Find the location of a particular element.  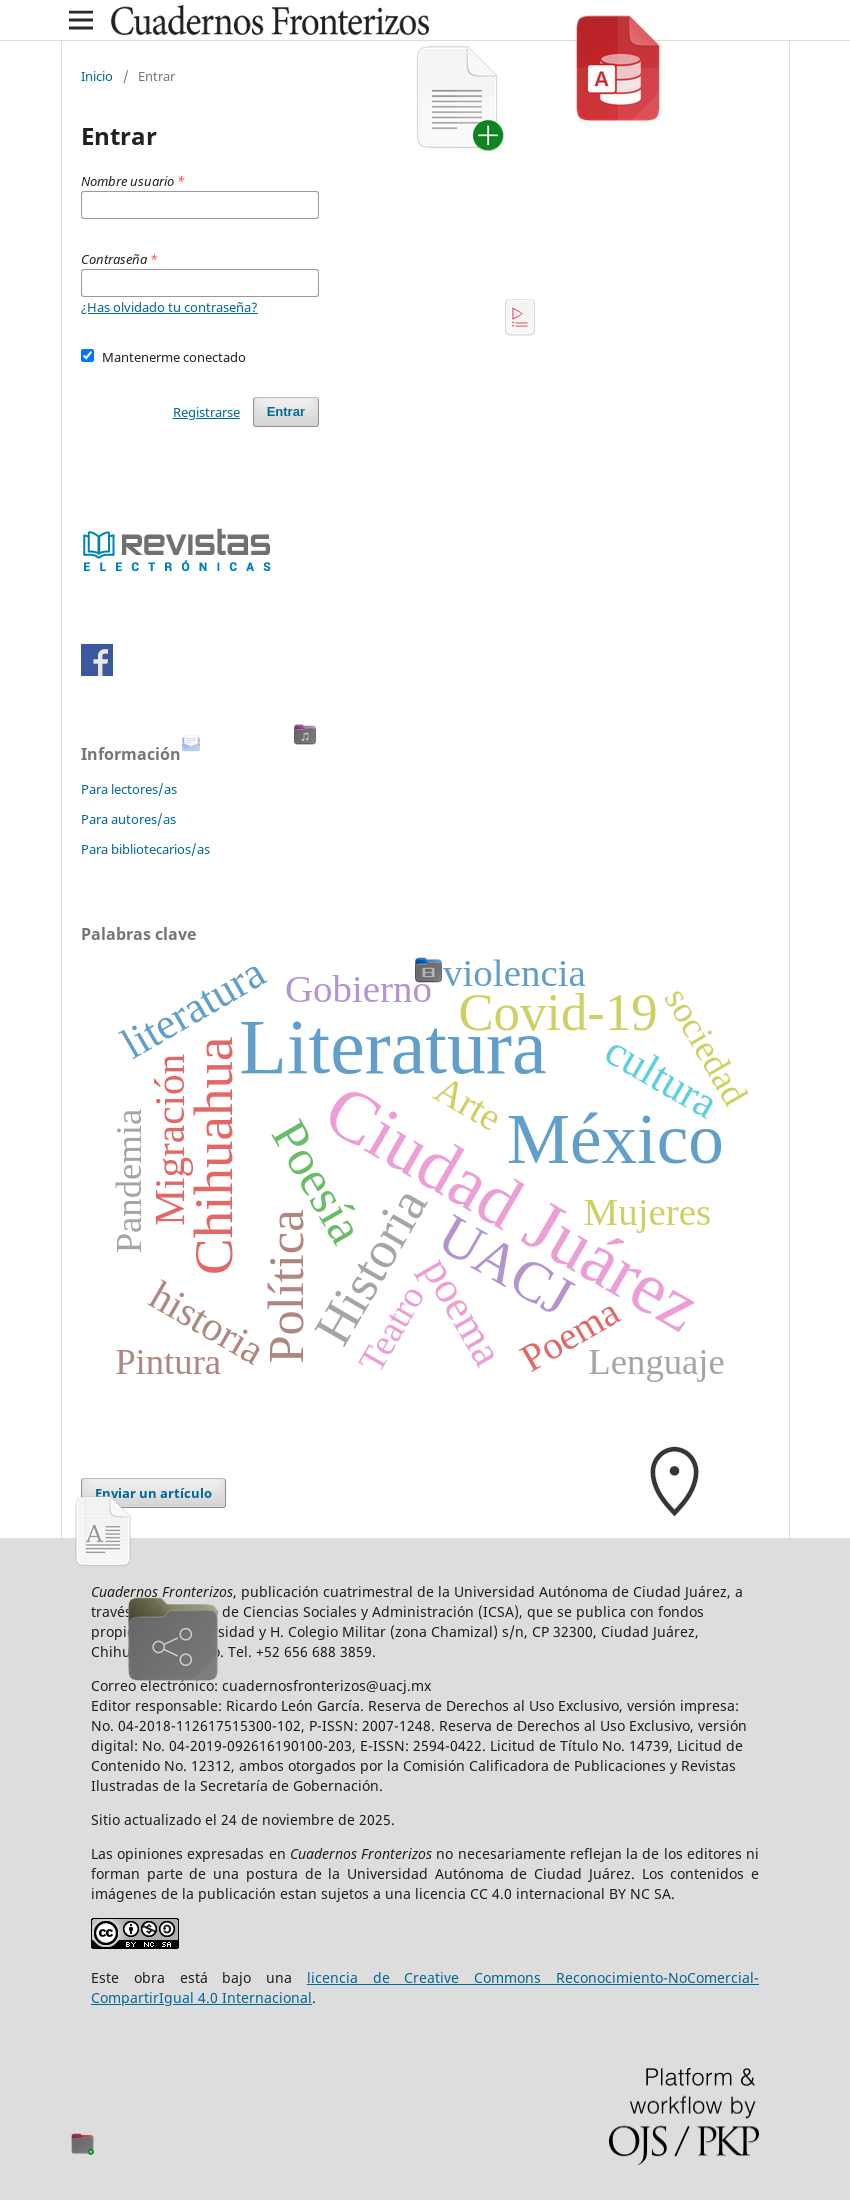

microsoft access database file is located at coordinates (618, 68).